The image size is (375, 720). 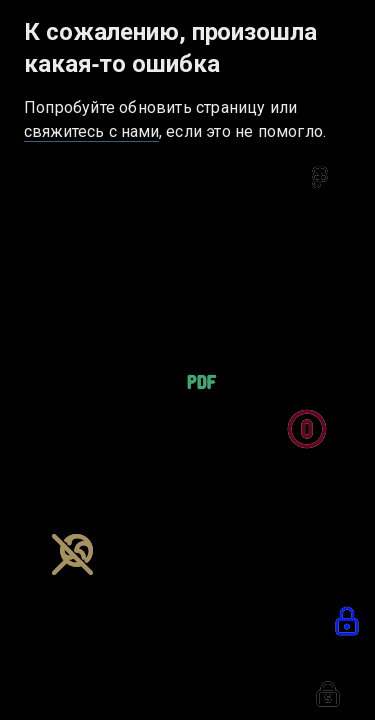 I want to click on view or open a PDF document, so click(x=202, y=382).